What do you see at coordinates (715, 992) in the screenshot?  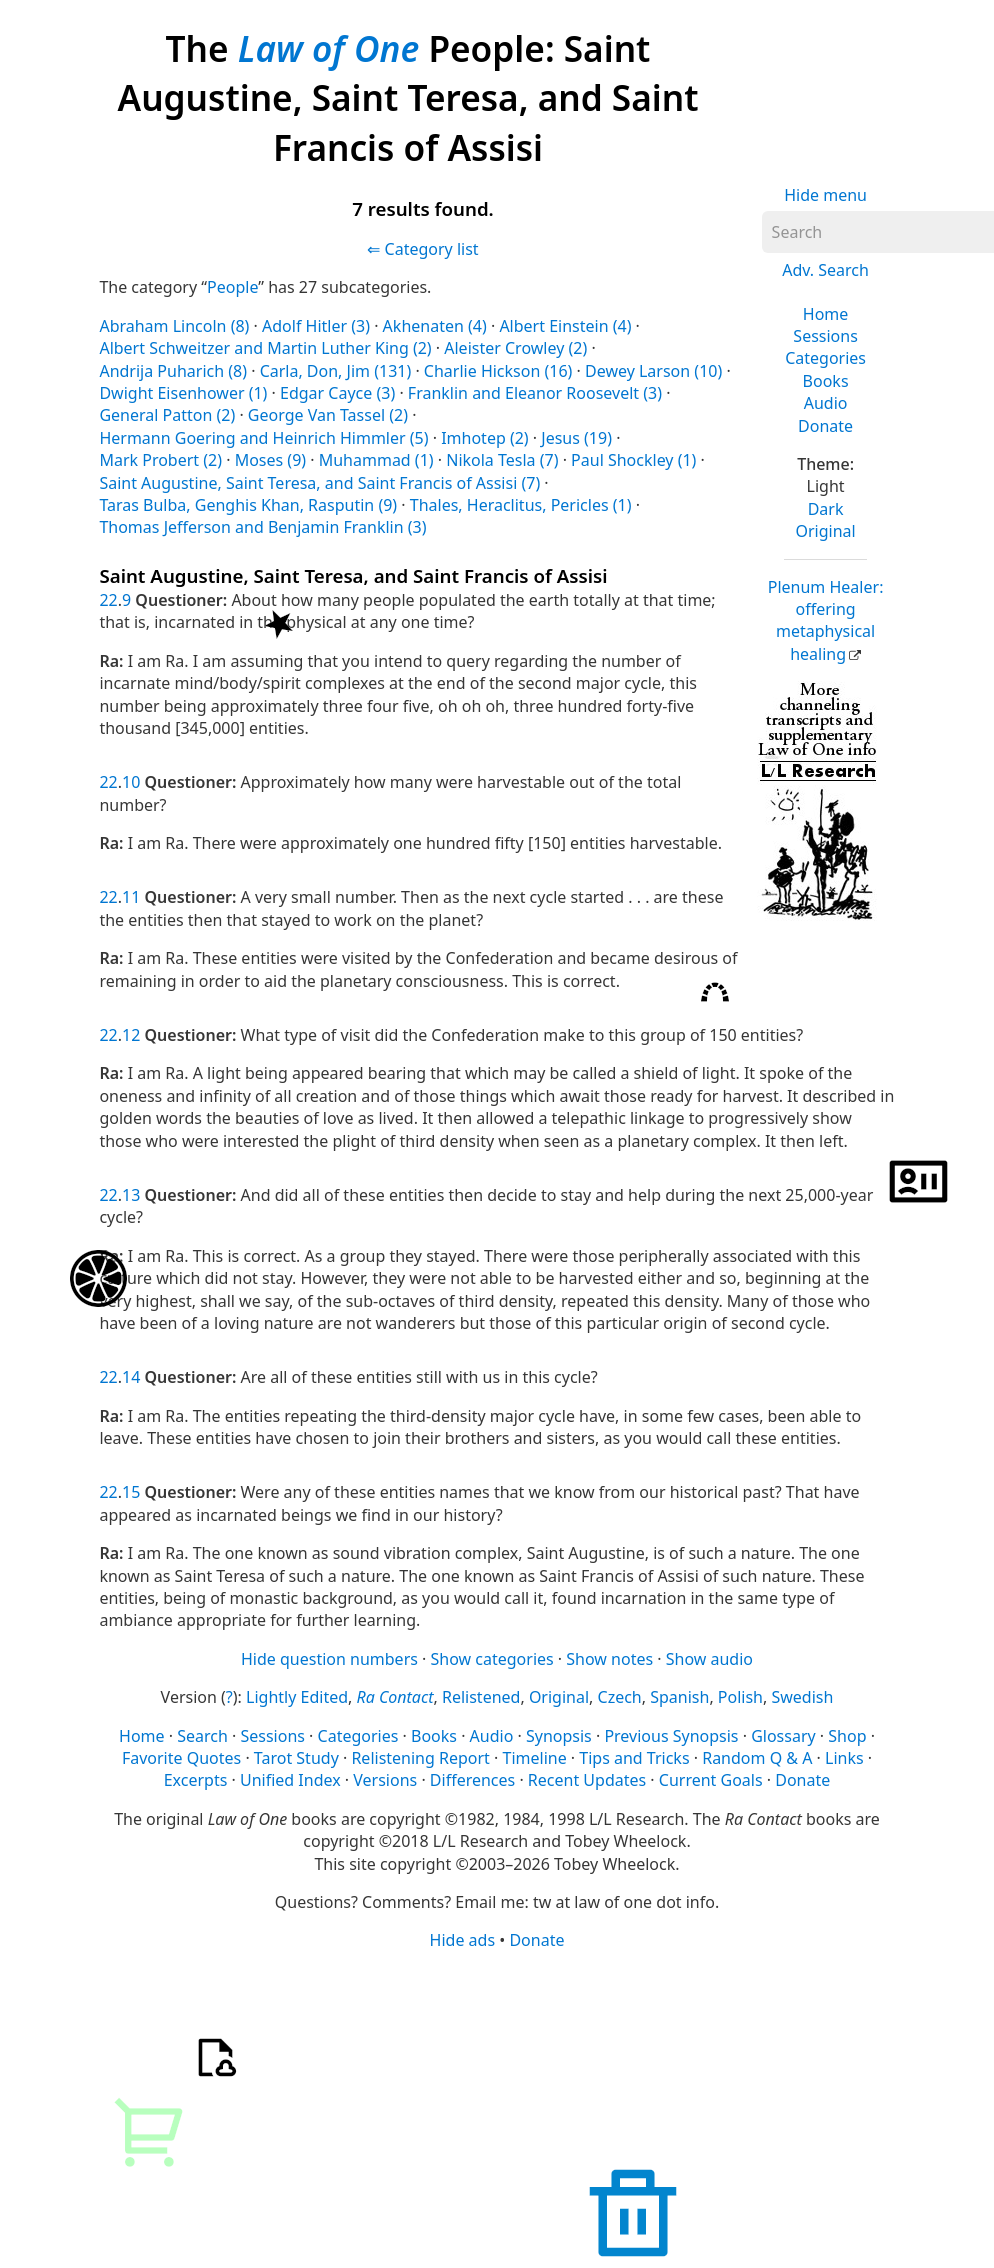 I see `open redmine project management` at bounding box center [715, 992].